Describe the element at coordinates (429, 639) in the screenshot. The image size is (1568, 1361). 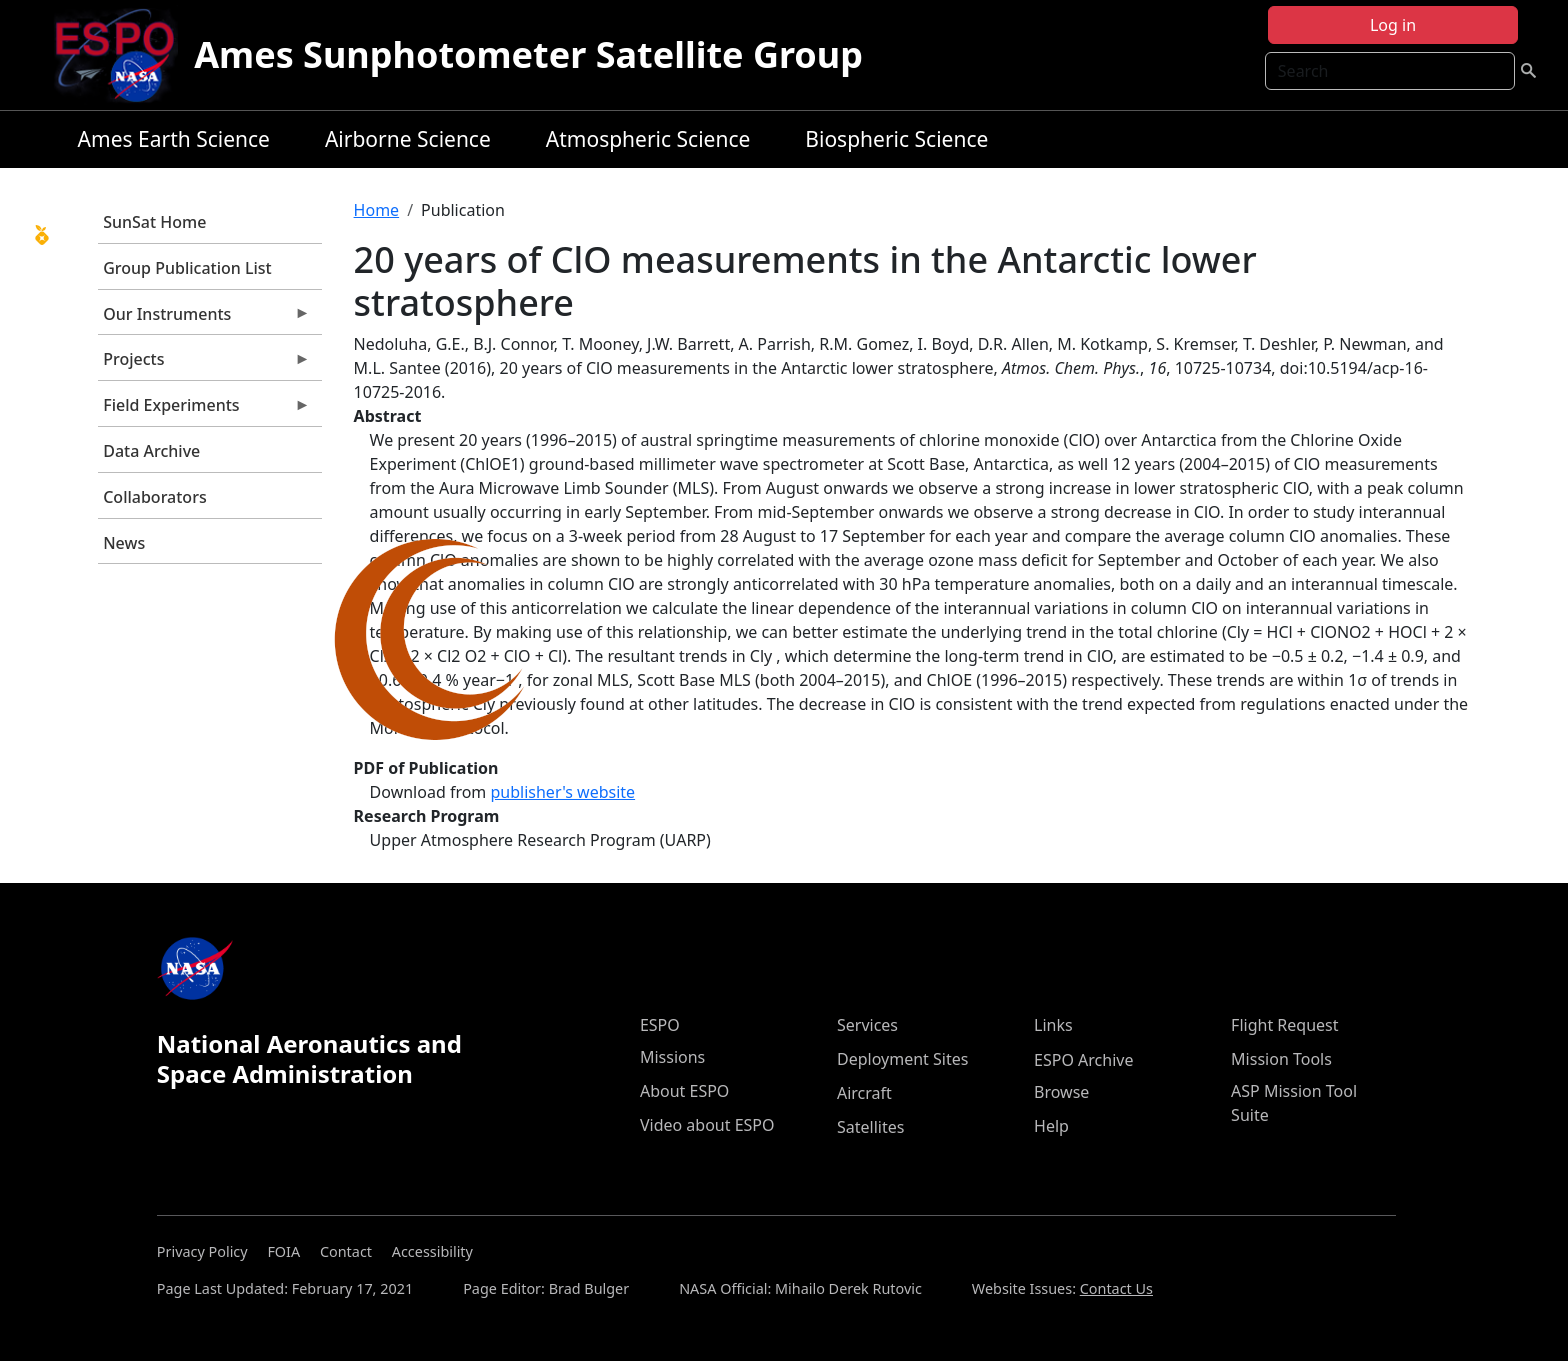
I see `contributor covenant logo indicating a code of conduct for open source projects` at that location.